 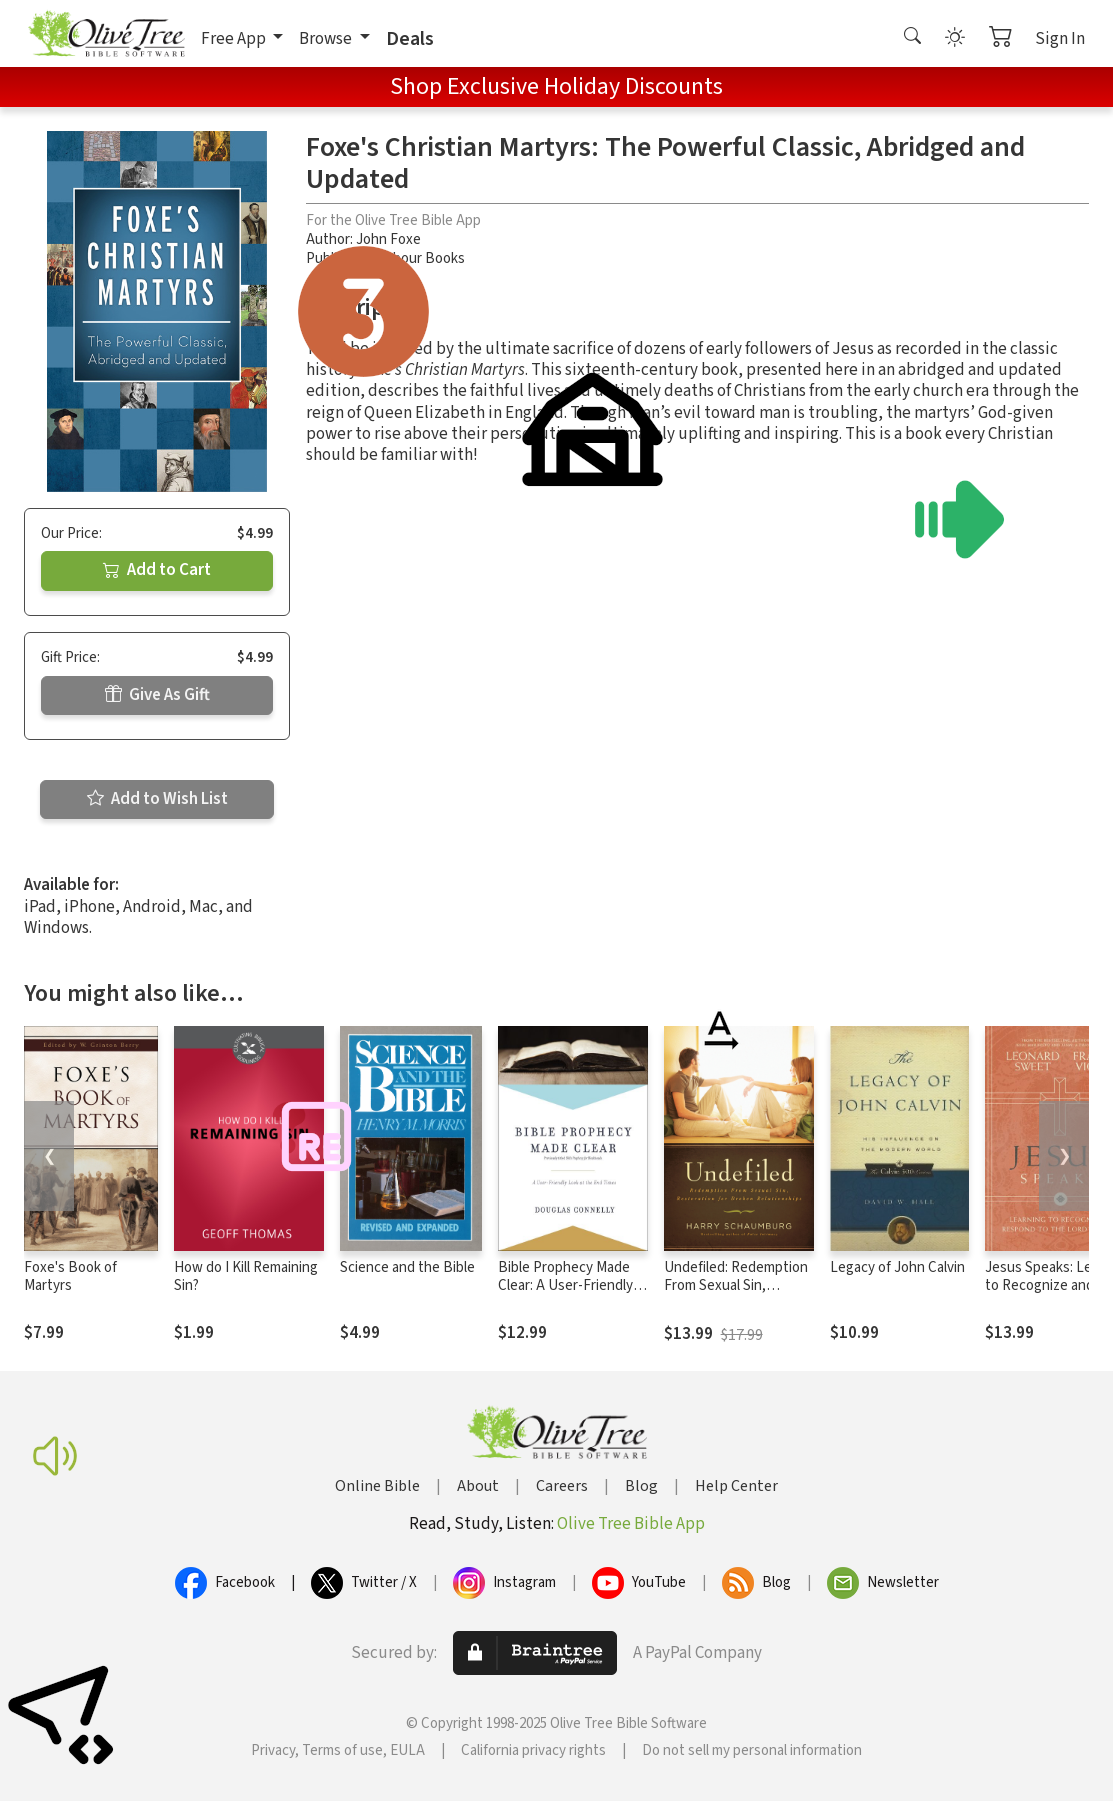 I want to click on ReasonML programming language logo, so click(x=316, y=1136).